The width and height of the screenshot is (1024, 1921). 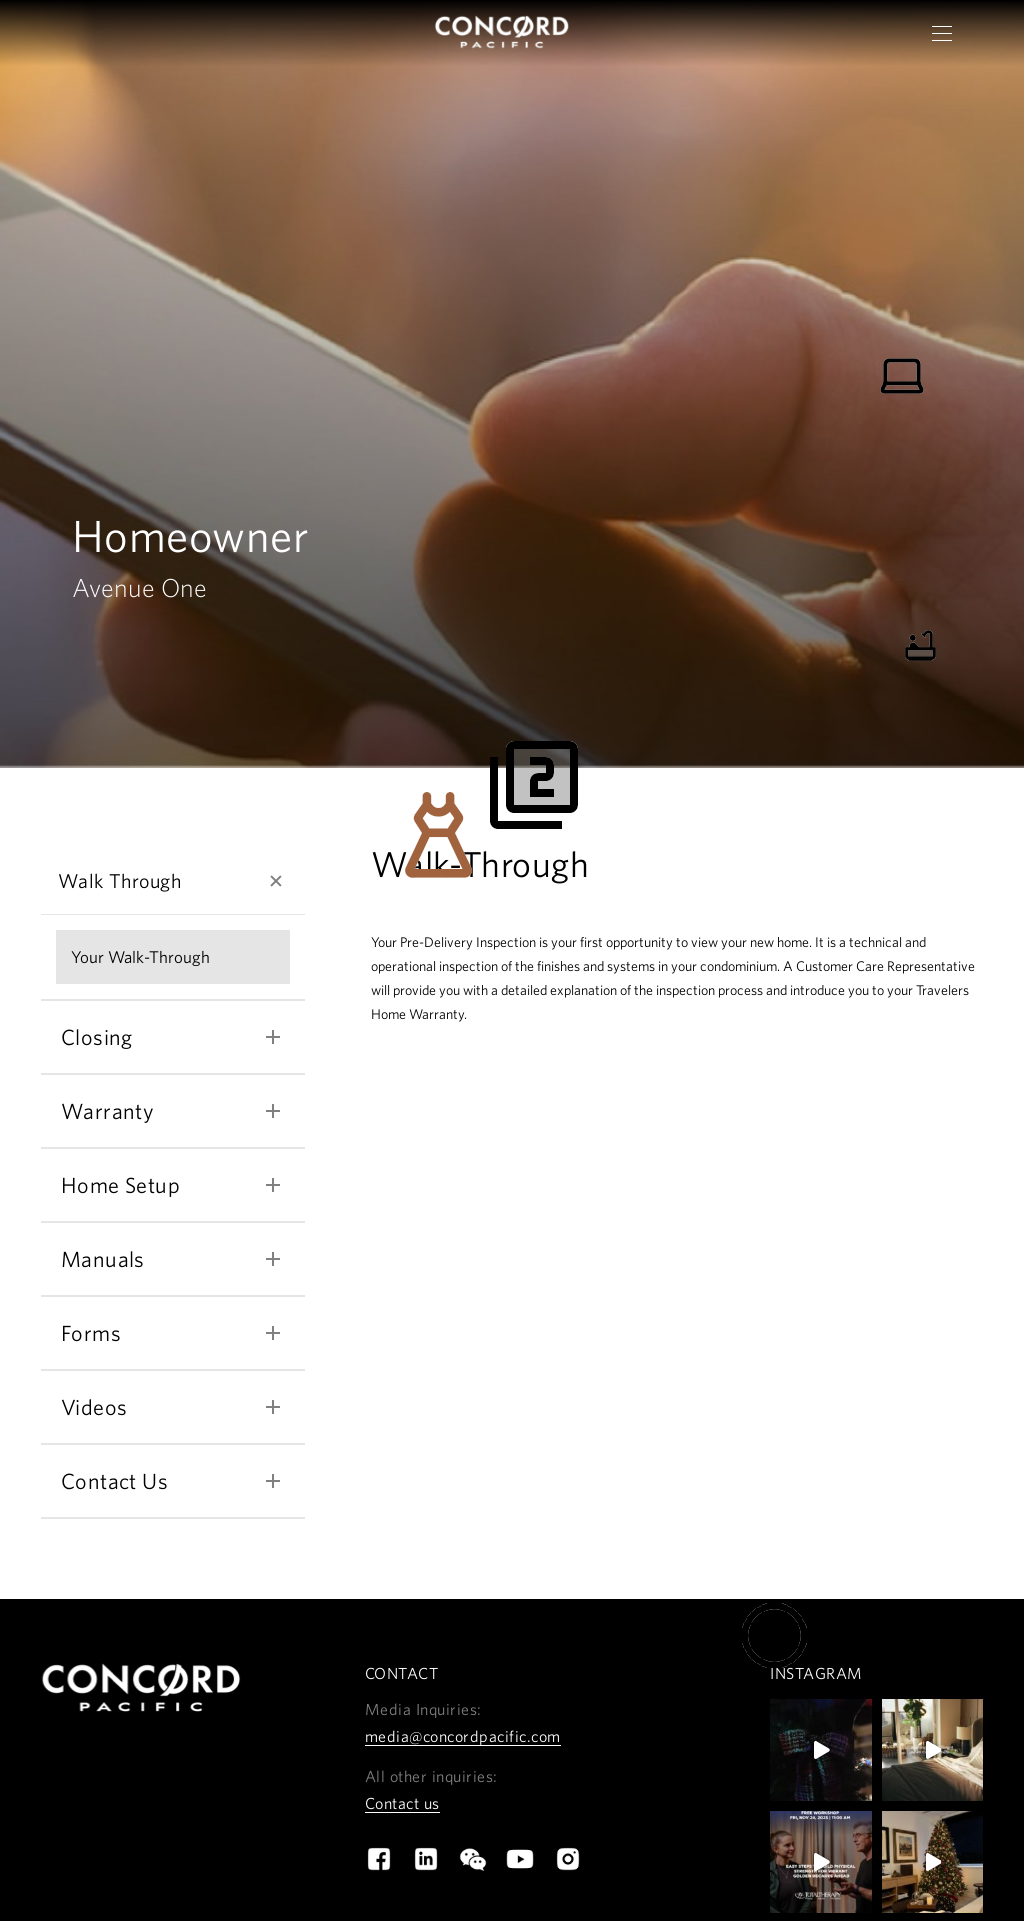 What do you see at coordinates (920, 645) in the screenshot?
I see `indicates bathroom or bathing facilities` at bounding box center [920, 645].